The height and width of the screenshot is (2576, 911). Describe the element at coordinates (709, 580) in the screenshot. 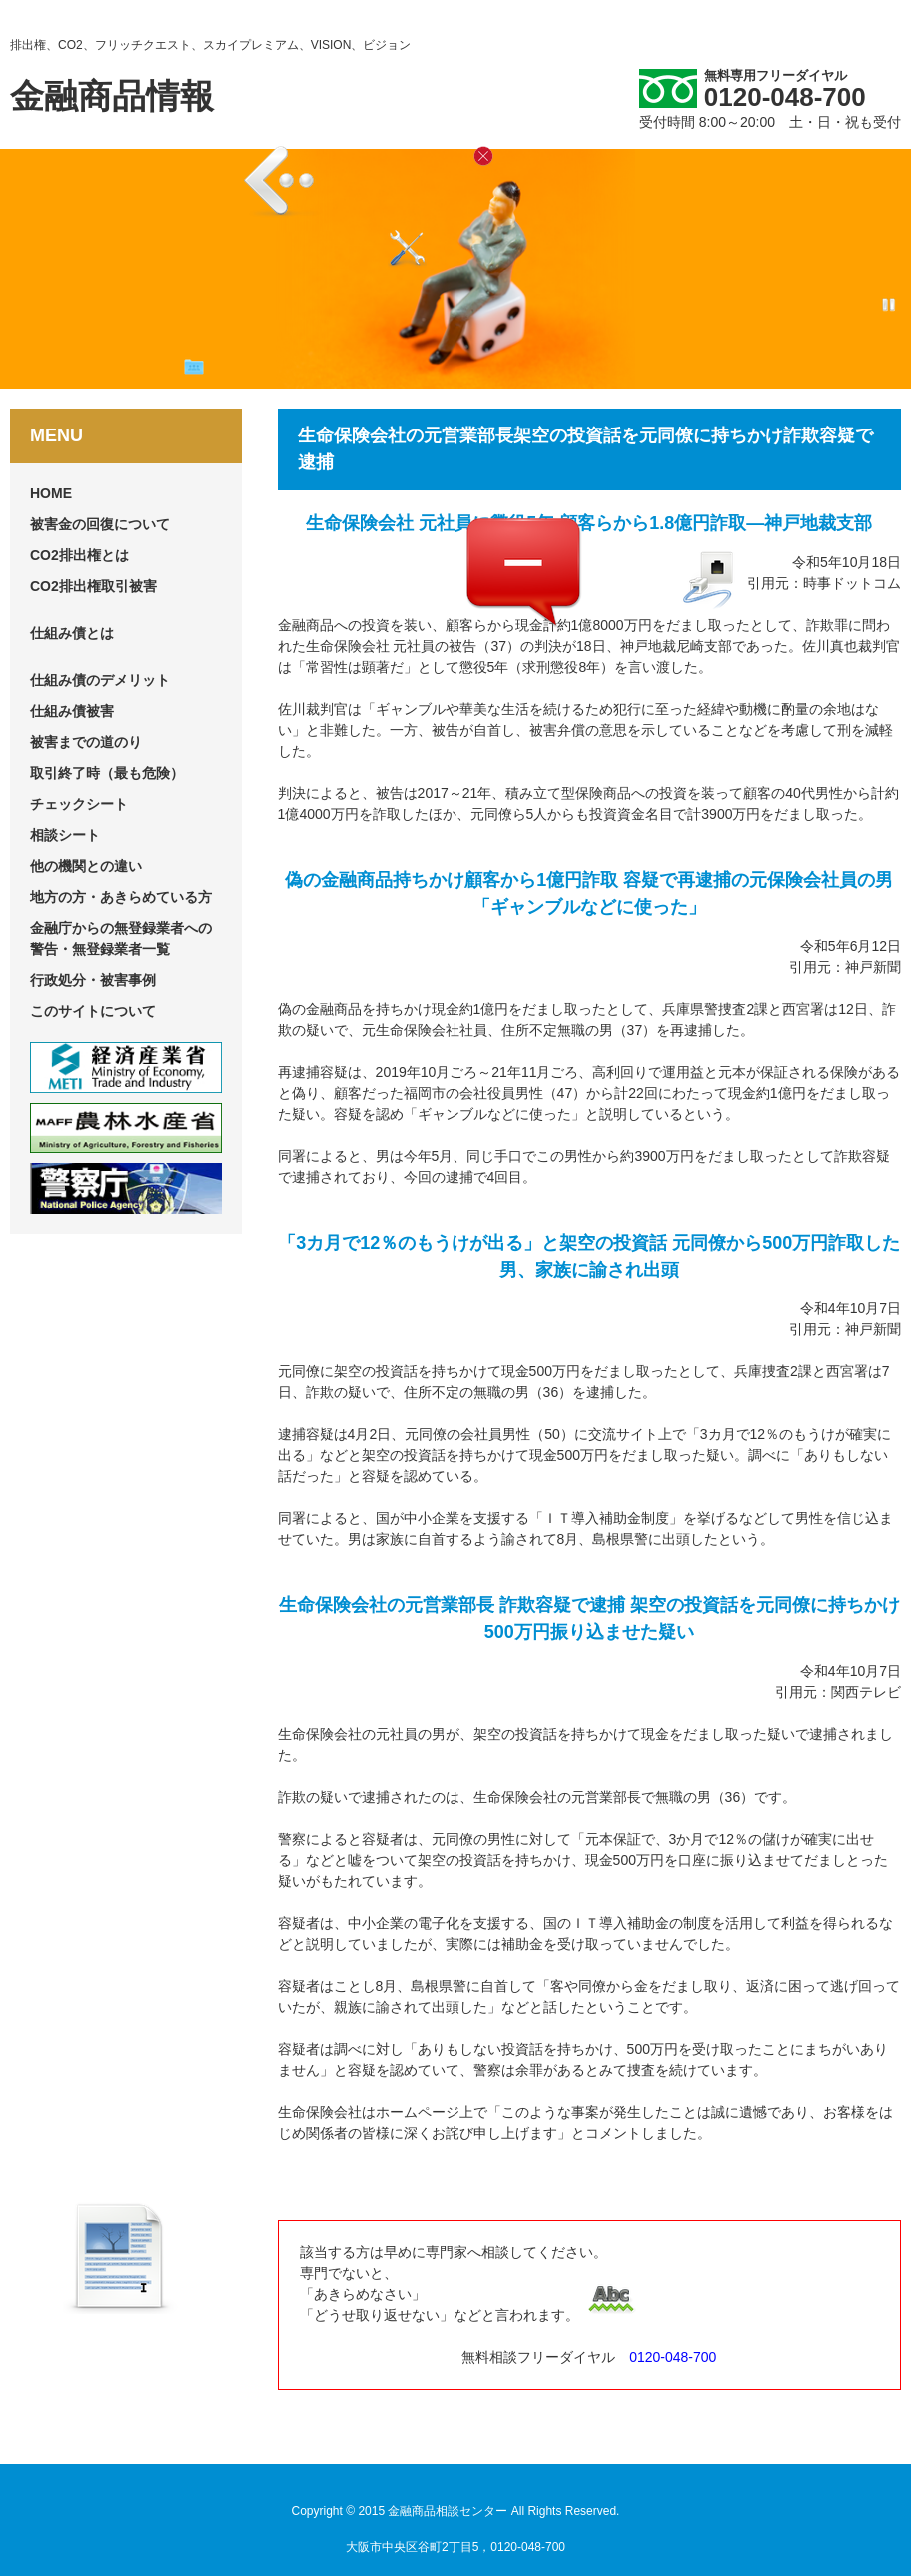

I see `indicates wired network connection is disconnected` at that location.